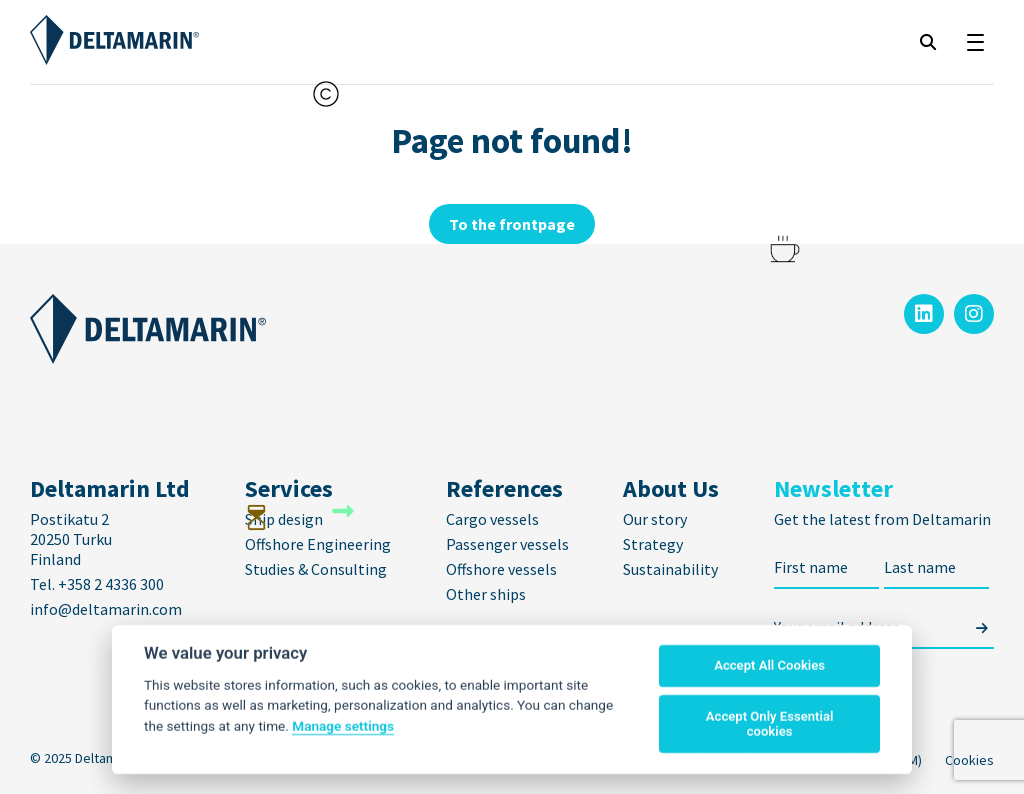 The height and width of the screenshot is (794, 1024). Describe the element at coordinates (256, 517) in the screenshot. I see `indicates a process just started with most time remaining` at that location.